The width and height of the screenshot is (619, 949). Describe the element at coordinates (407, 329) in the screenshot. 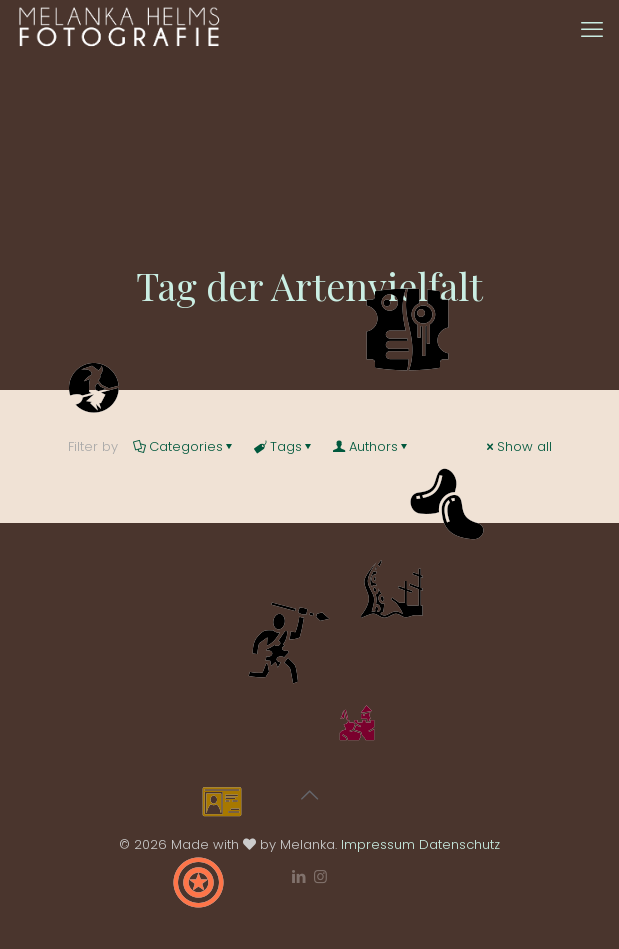

I see `represents a puzzle or matching game mechanic` at that location.